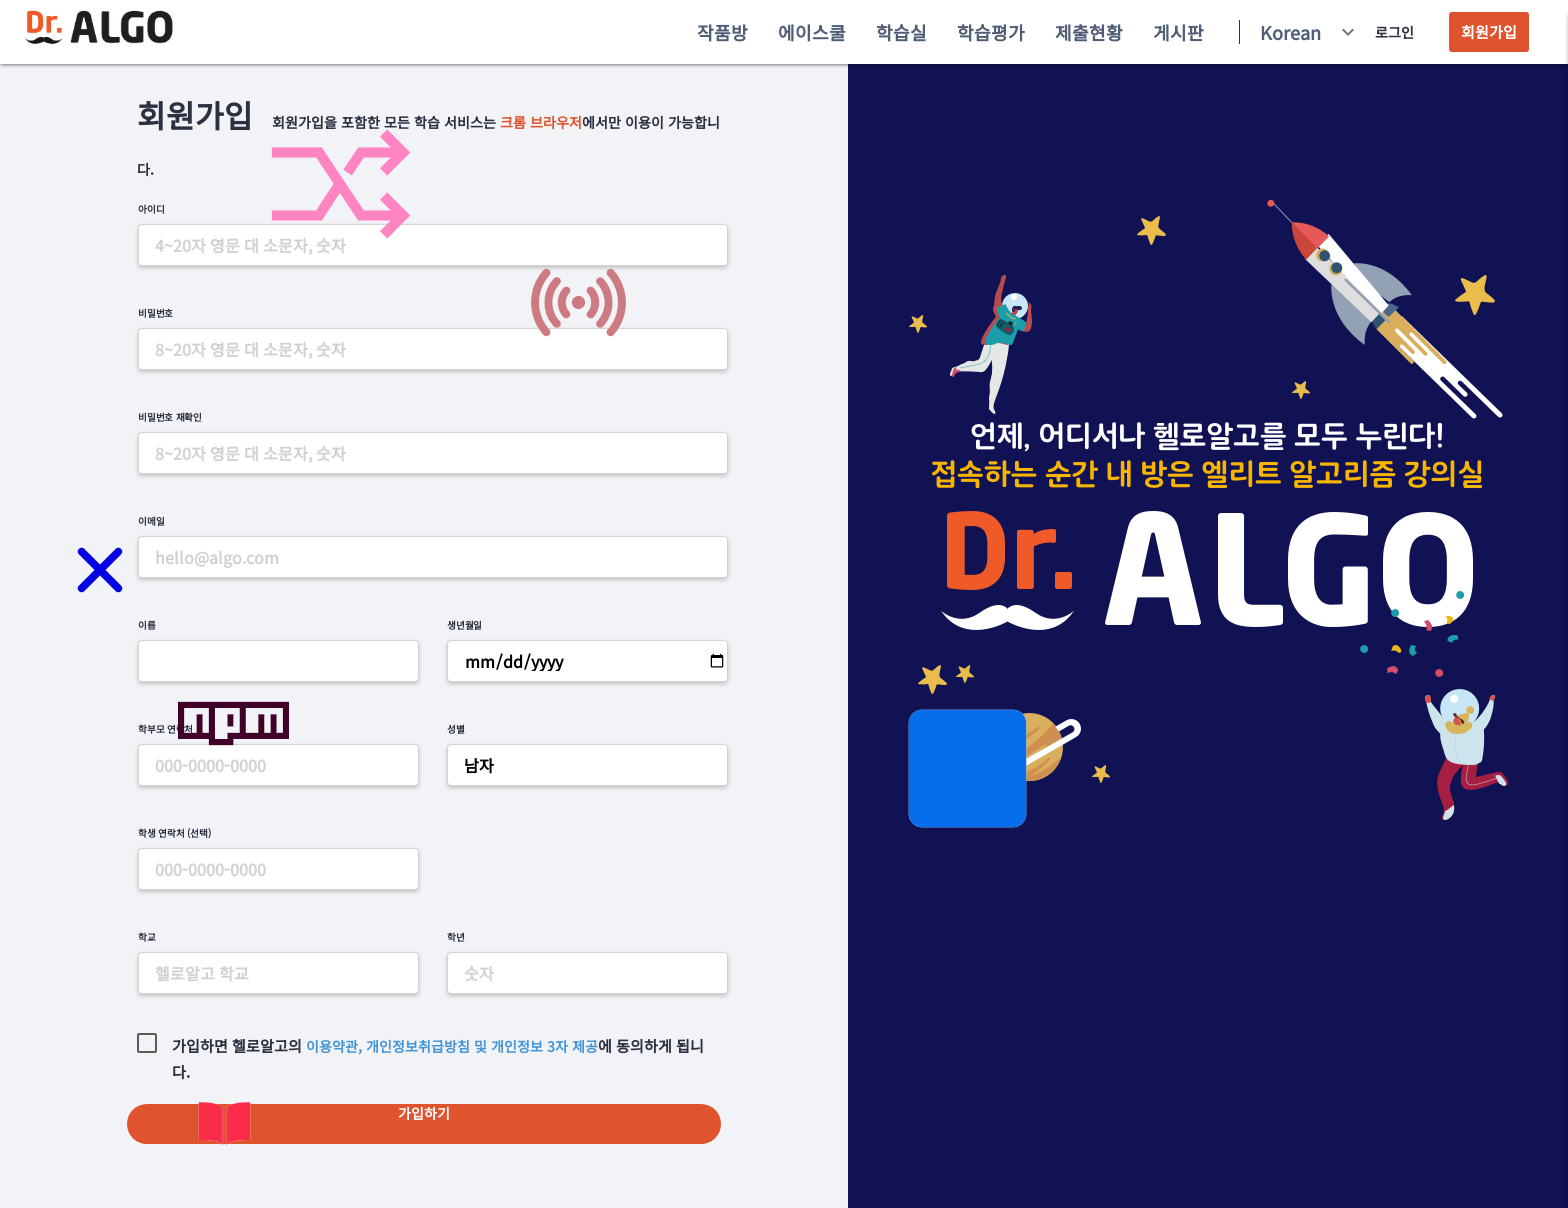 The width and height of the screenshot is (1568, 1208). I want to click on access radio or audio streaming, so click(578, 302).